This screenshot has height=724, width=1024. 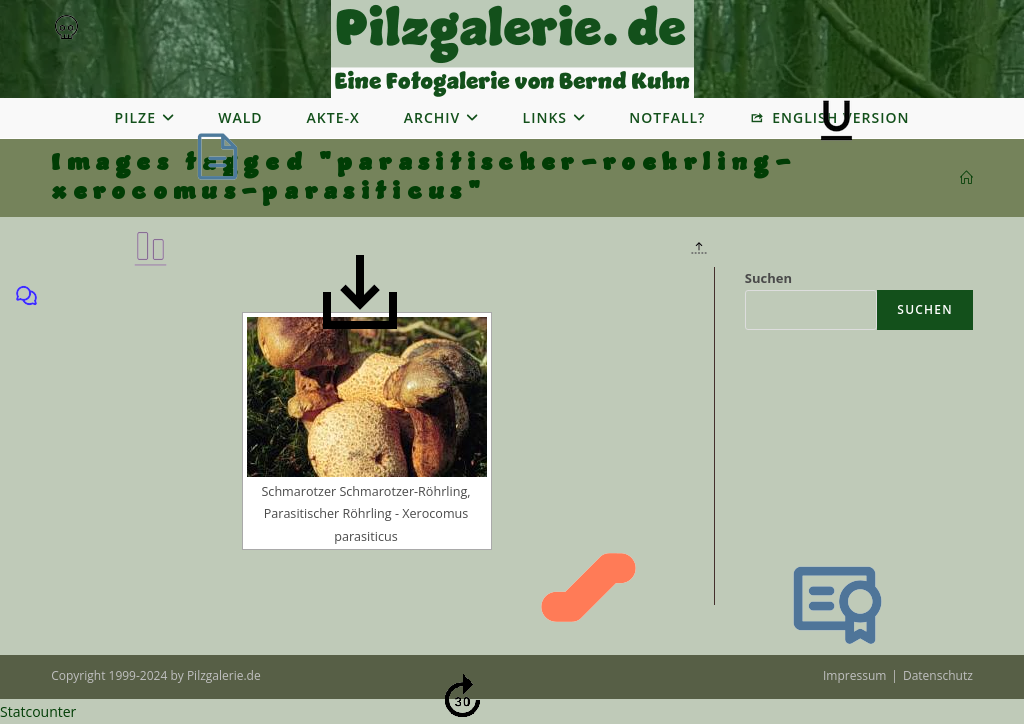 I want to click on download file to device, so click(x=360, y=292).